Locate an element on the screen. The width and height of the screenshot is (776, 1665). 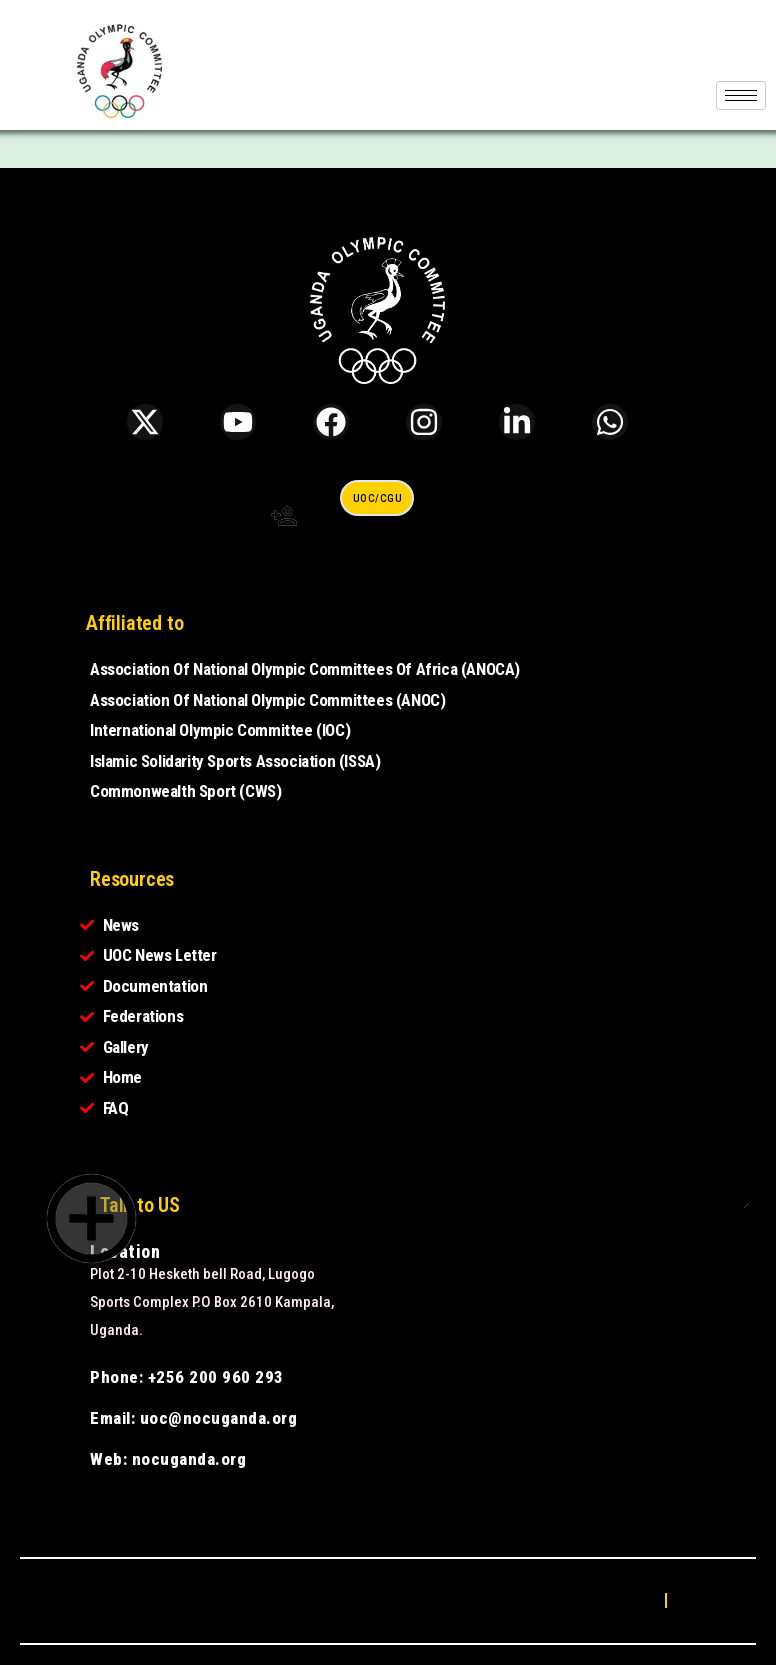
add a new item or element is located at coordinates (91, 1218).